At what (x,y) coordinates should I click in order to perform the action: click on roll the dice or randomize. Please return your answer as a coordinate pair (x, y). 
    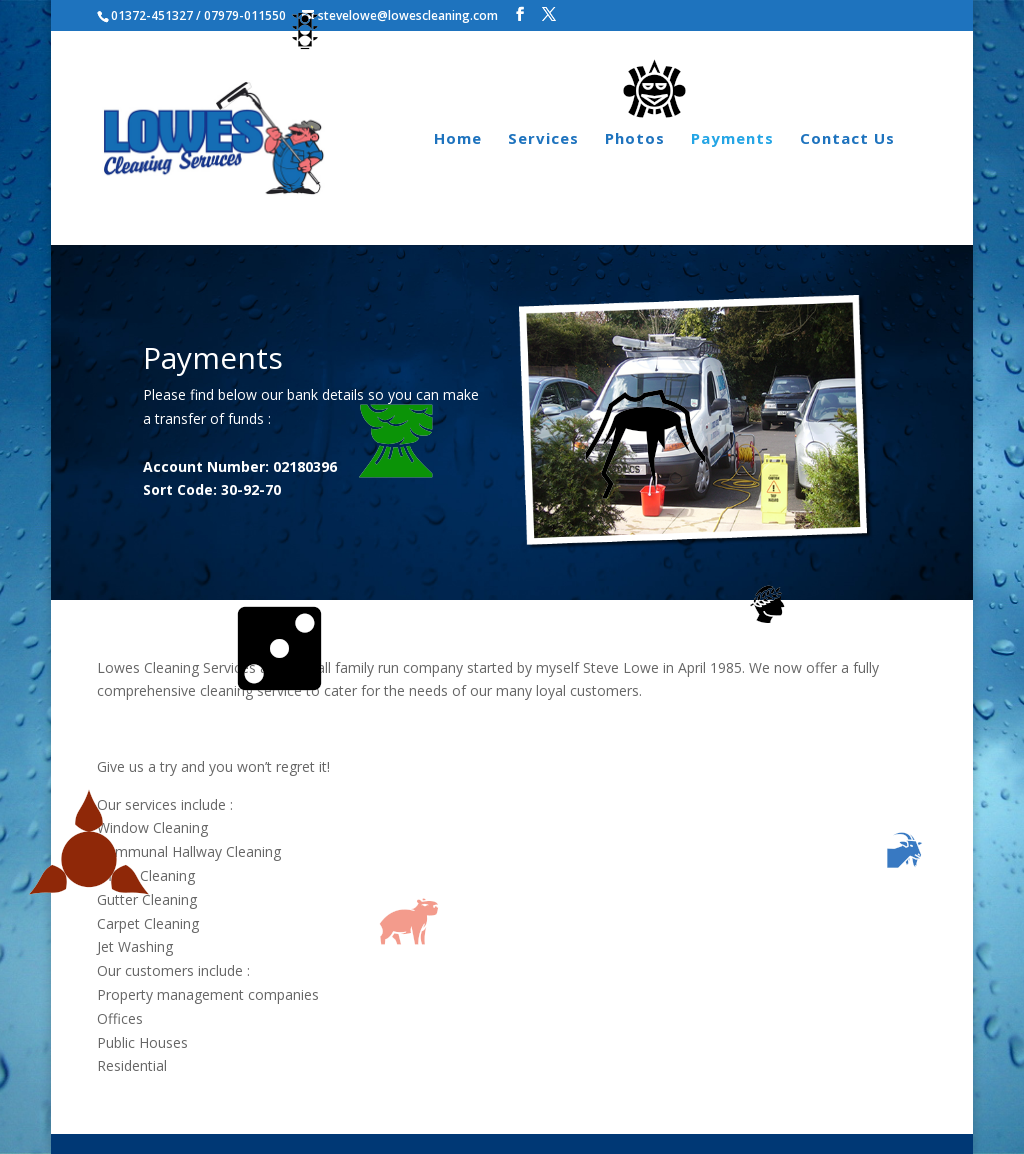
    Looking at the image, I should click on (279, 648).